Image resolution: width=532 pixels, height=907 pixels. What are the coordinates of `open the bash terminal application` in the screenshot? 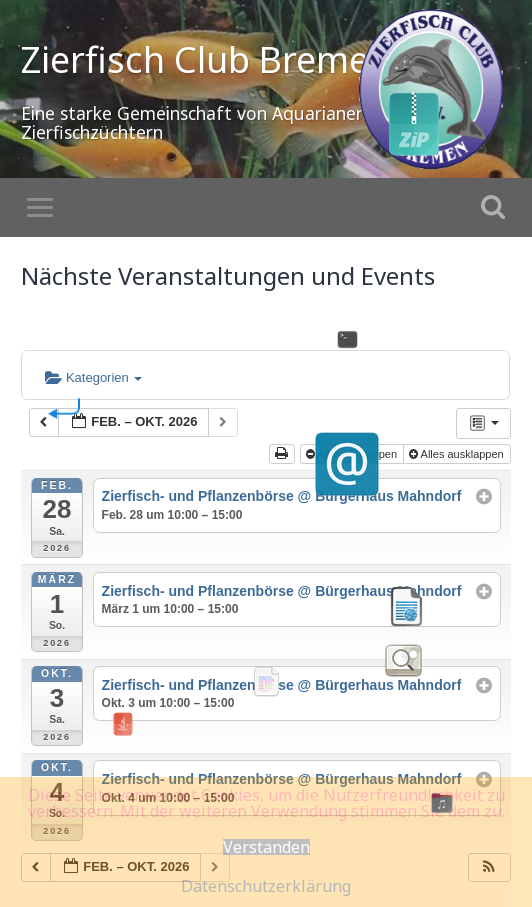 It's located at (347, 339).